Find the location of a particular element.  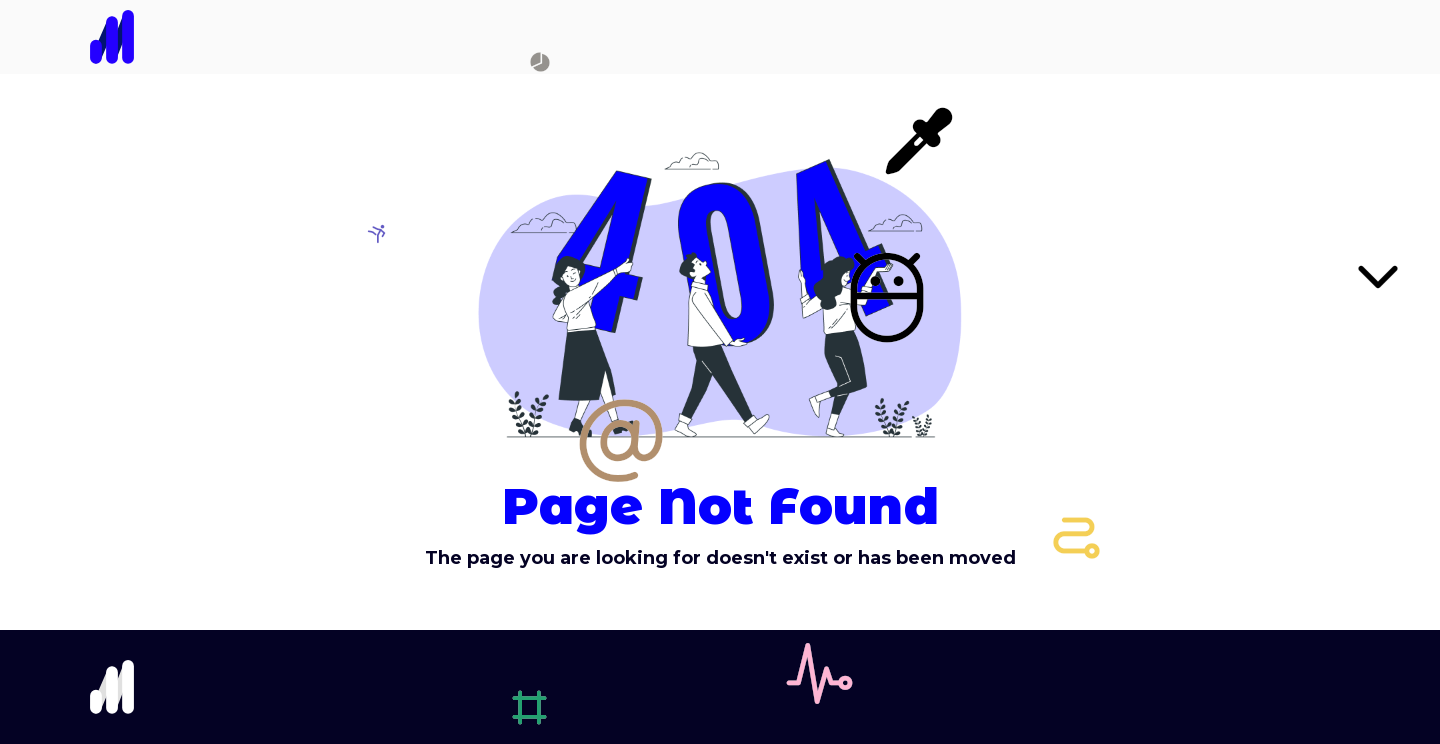

view or edit a route path is located at coordinates (1076, 535).